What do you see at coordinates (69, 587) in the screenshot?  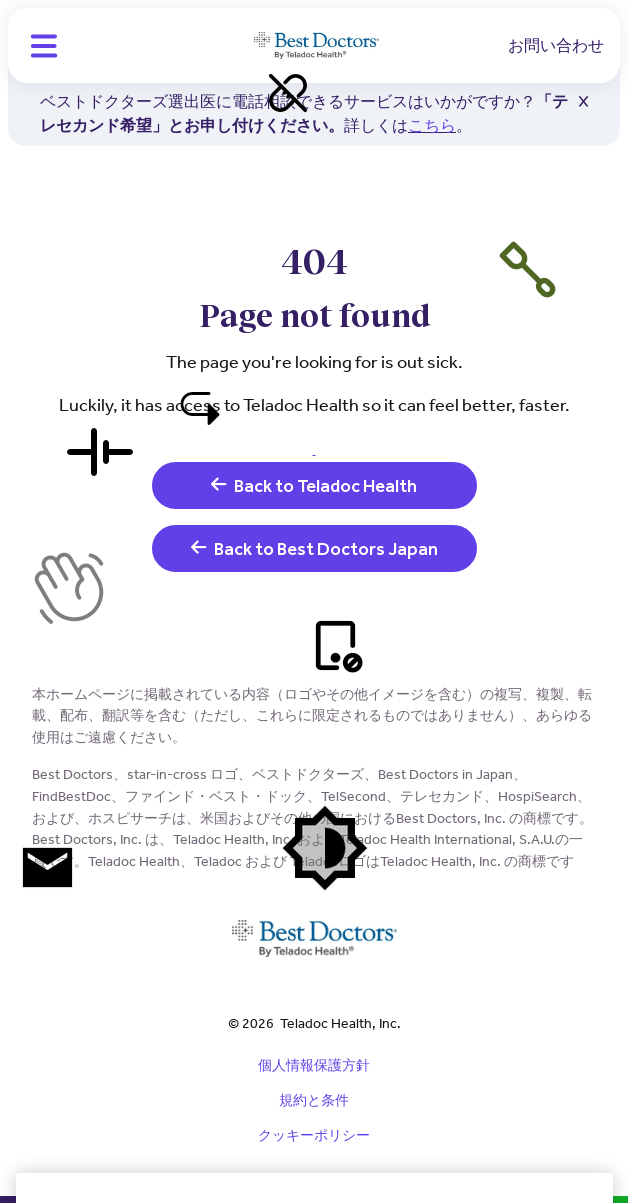 I see `send a greeting or say hello` at bounding box center [69, 587].